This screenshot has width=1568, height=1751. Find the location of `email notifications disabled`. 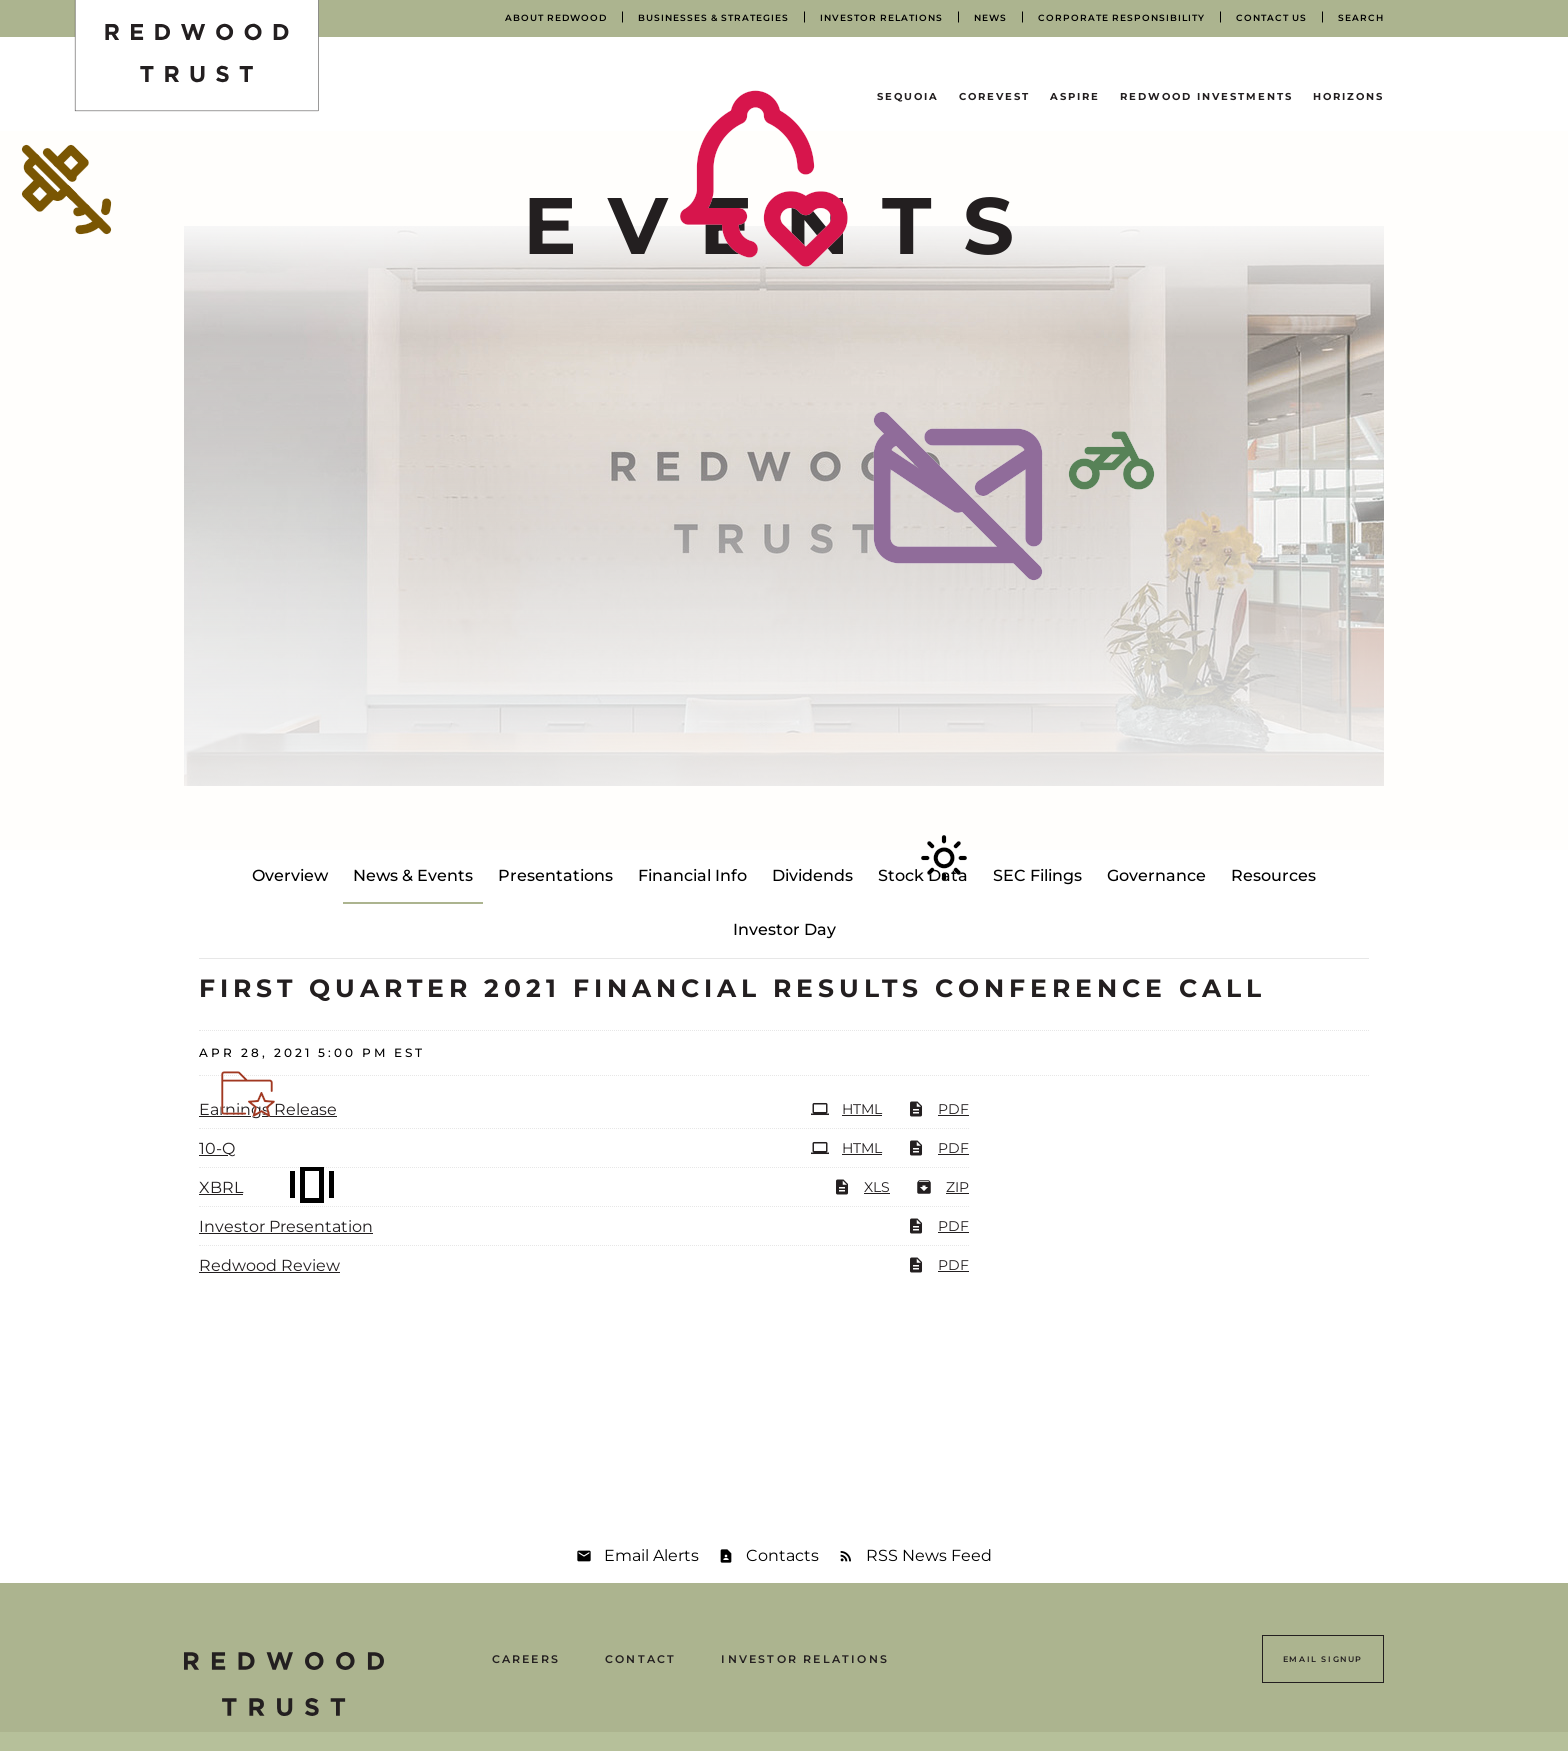

email notifications disabled is located at coordinates (958, 496).